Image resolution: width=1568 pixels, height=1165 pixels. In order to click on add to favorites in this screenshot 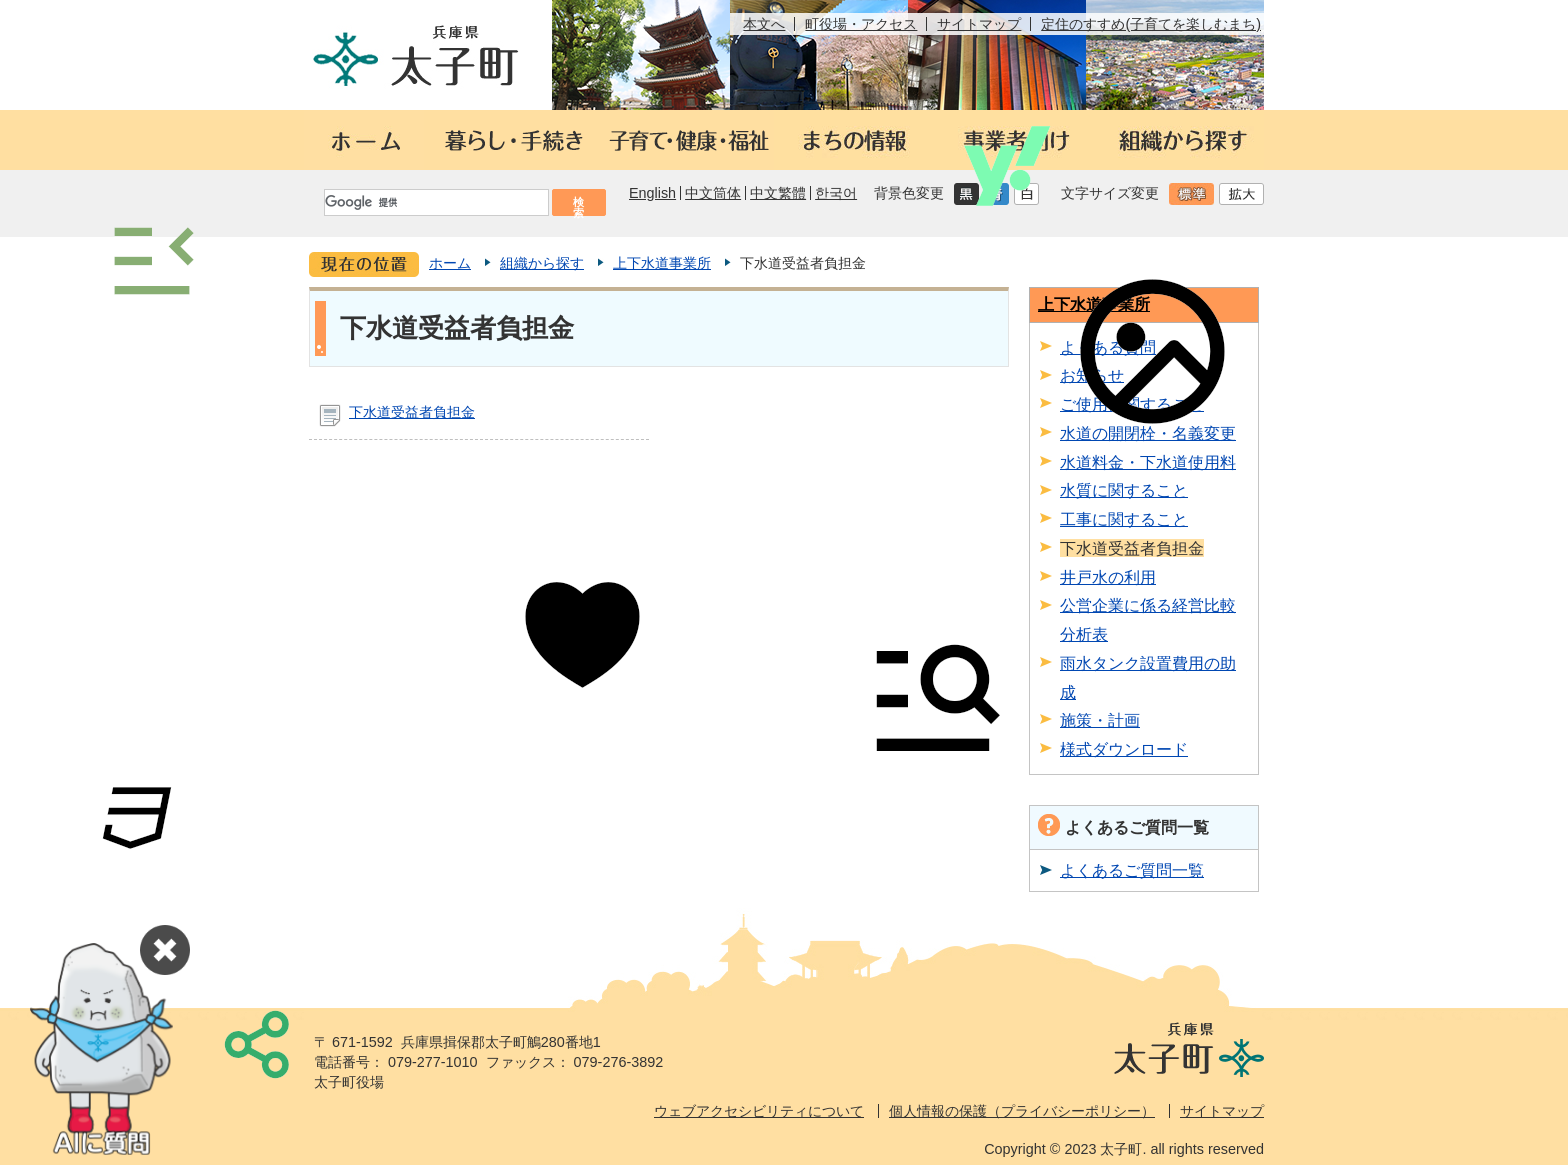, I will do `click(582, 633)`.